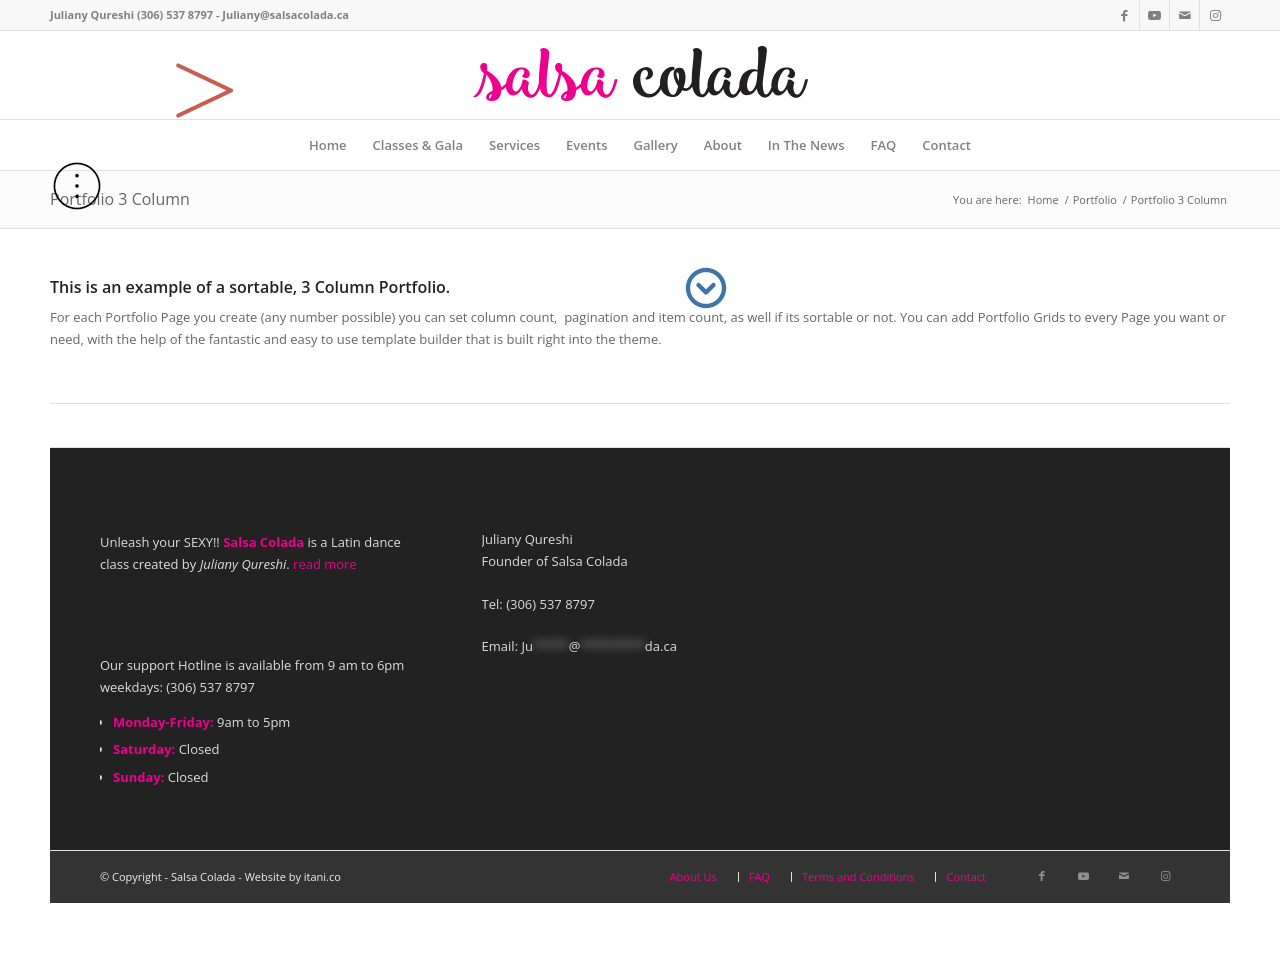 This screenshot has height=953, width=1280. I want to click on navigate to the next item or page, so click(200, 90).